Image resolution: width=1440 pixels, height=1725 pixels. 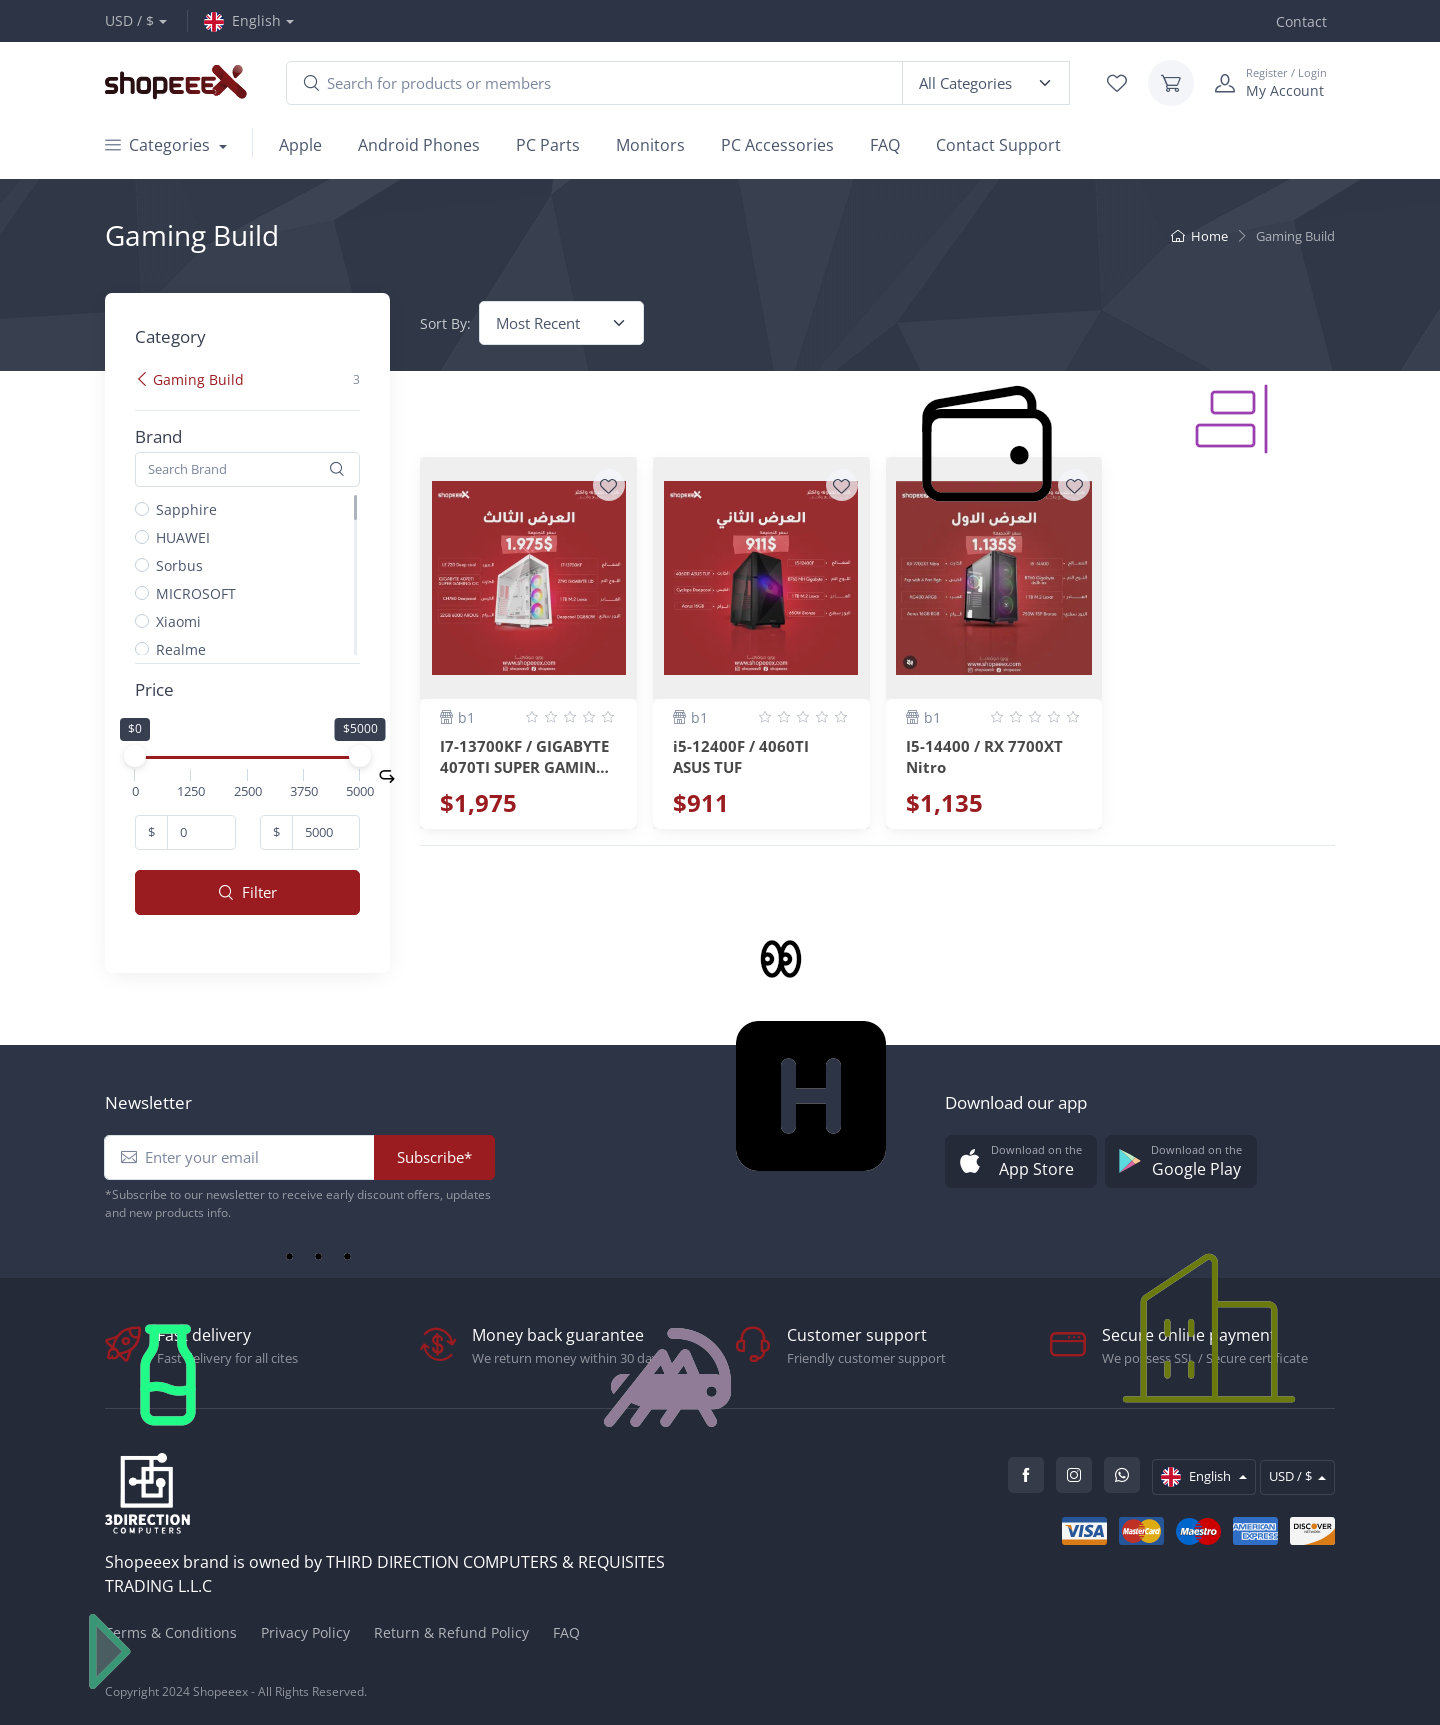 What do you see at coordinates (387, 776) in the screenshot?
I see `redo last action` at bounding box center [387, 776].